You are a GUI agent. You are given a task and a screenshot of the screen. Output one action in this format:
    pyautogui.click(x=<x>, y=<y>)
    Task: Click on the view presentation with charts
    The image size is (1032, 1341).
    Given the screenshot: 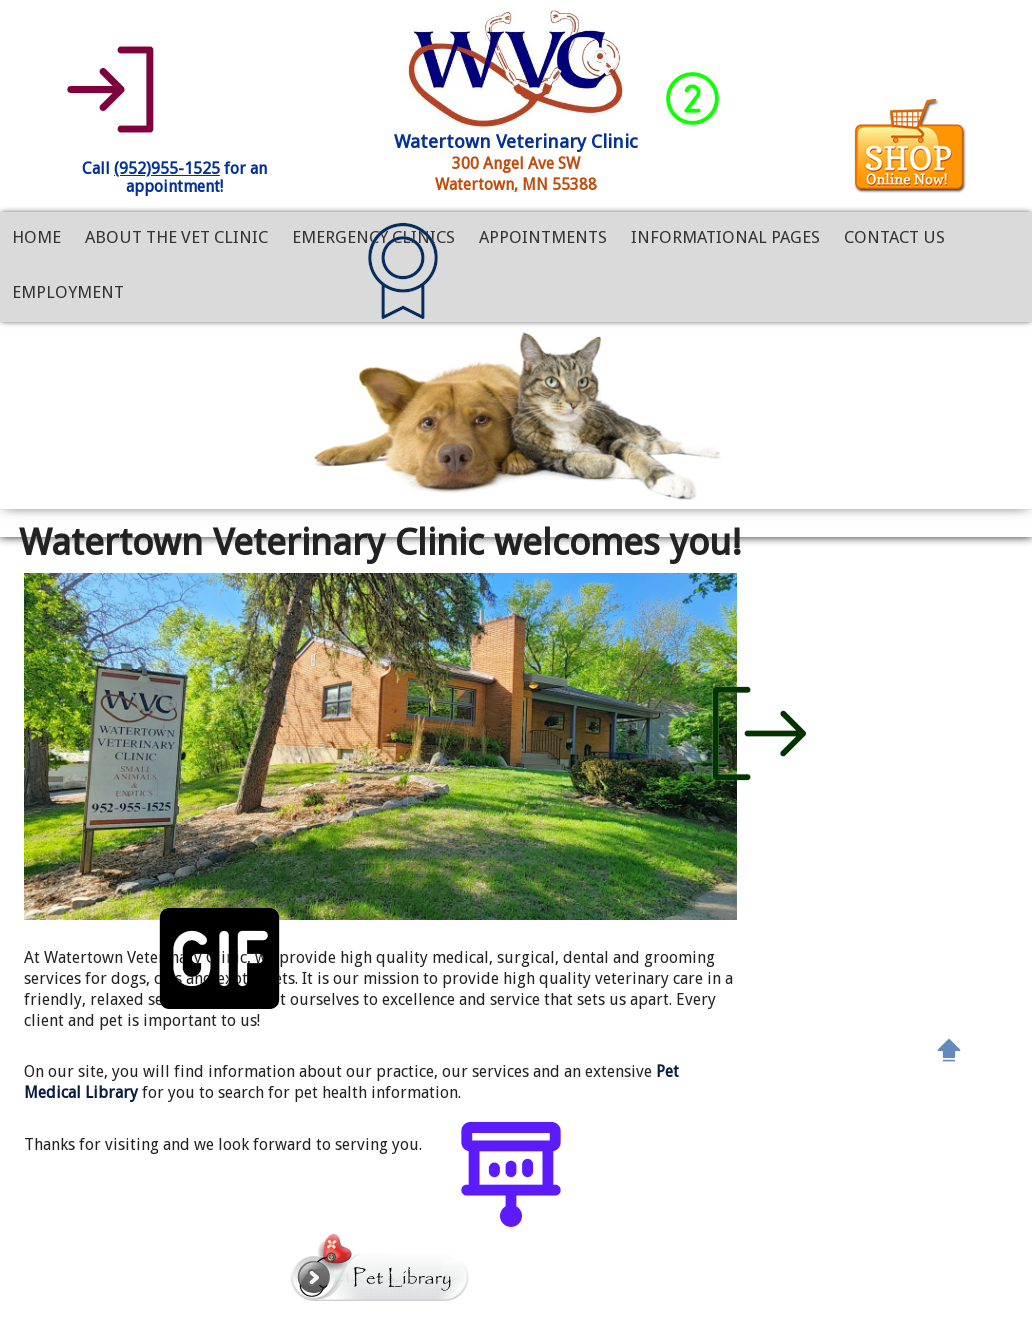 What is the action you would take?
    pyautogui.click(x=511, y=1168)
    